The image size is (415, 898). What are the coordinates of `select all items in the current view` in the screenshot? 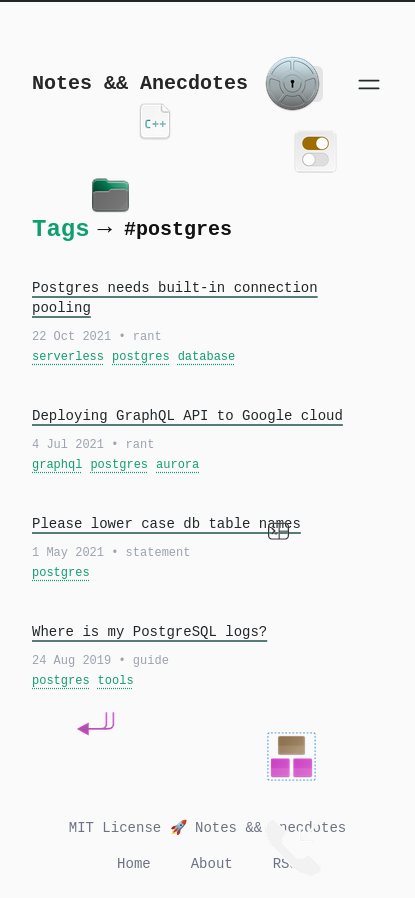 It's located at (291, 756).